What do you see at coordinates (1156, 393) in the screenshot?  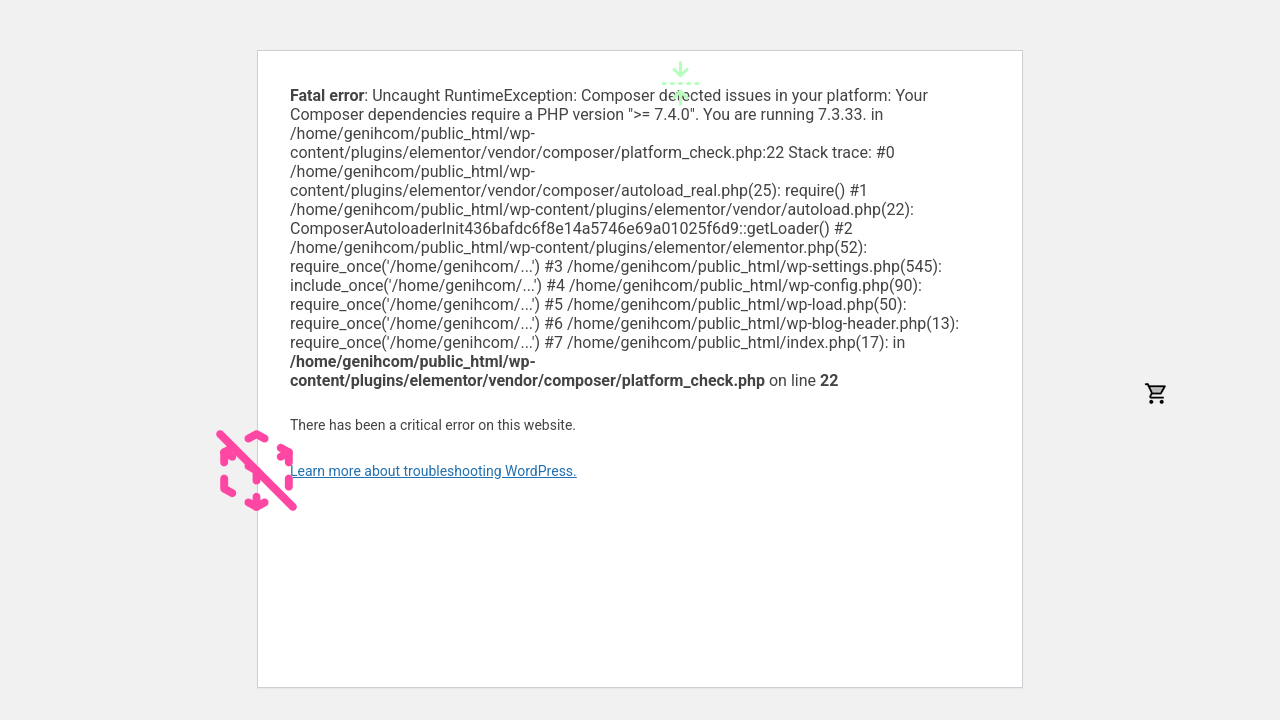 I see `view your shopping cart` at bounding box center [1156, 393].